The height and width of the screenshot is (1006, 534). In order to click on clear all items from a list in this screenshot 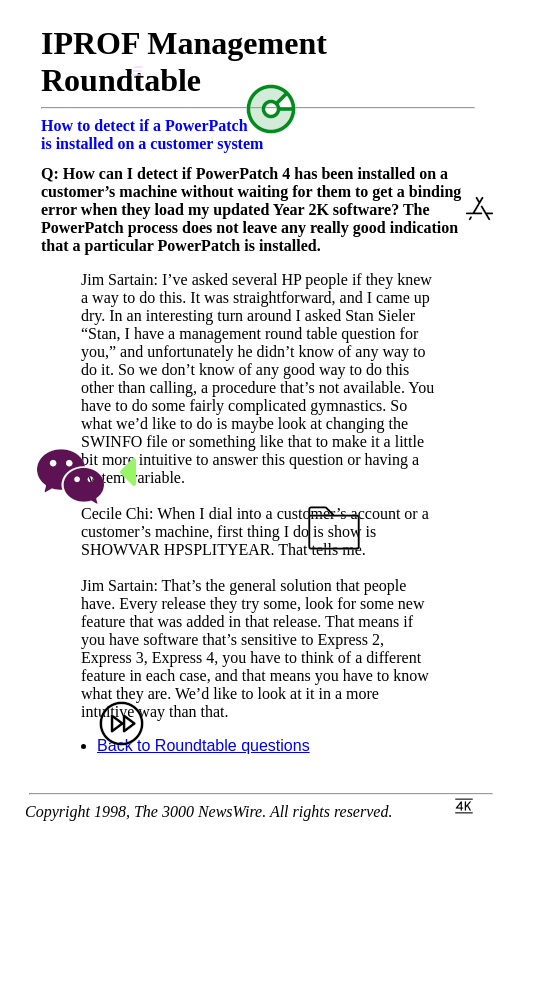, I will do `click(137, 71)`.